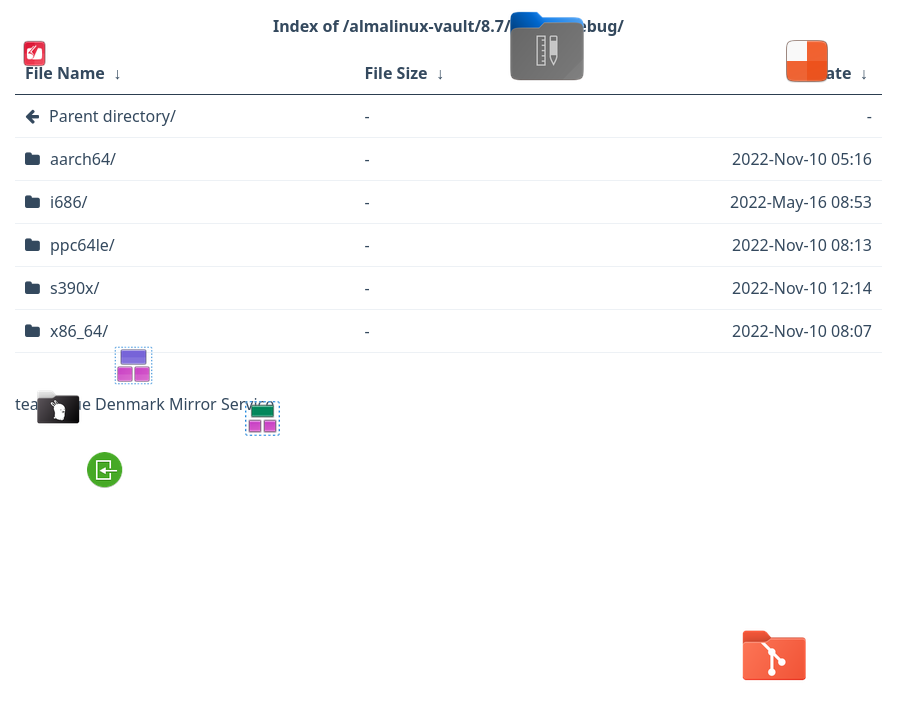 This screenshot has width=897, height=720. Describe the element at coordinates (58, 408) in the screenshot. I see `folder containing Plan 9 operating system files` at that location.